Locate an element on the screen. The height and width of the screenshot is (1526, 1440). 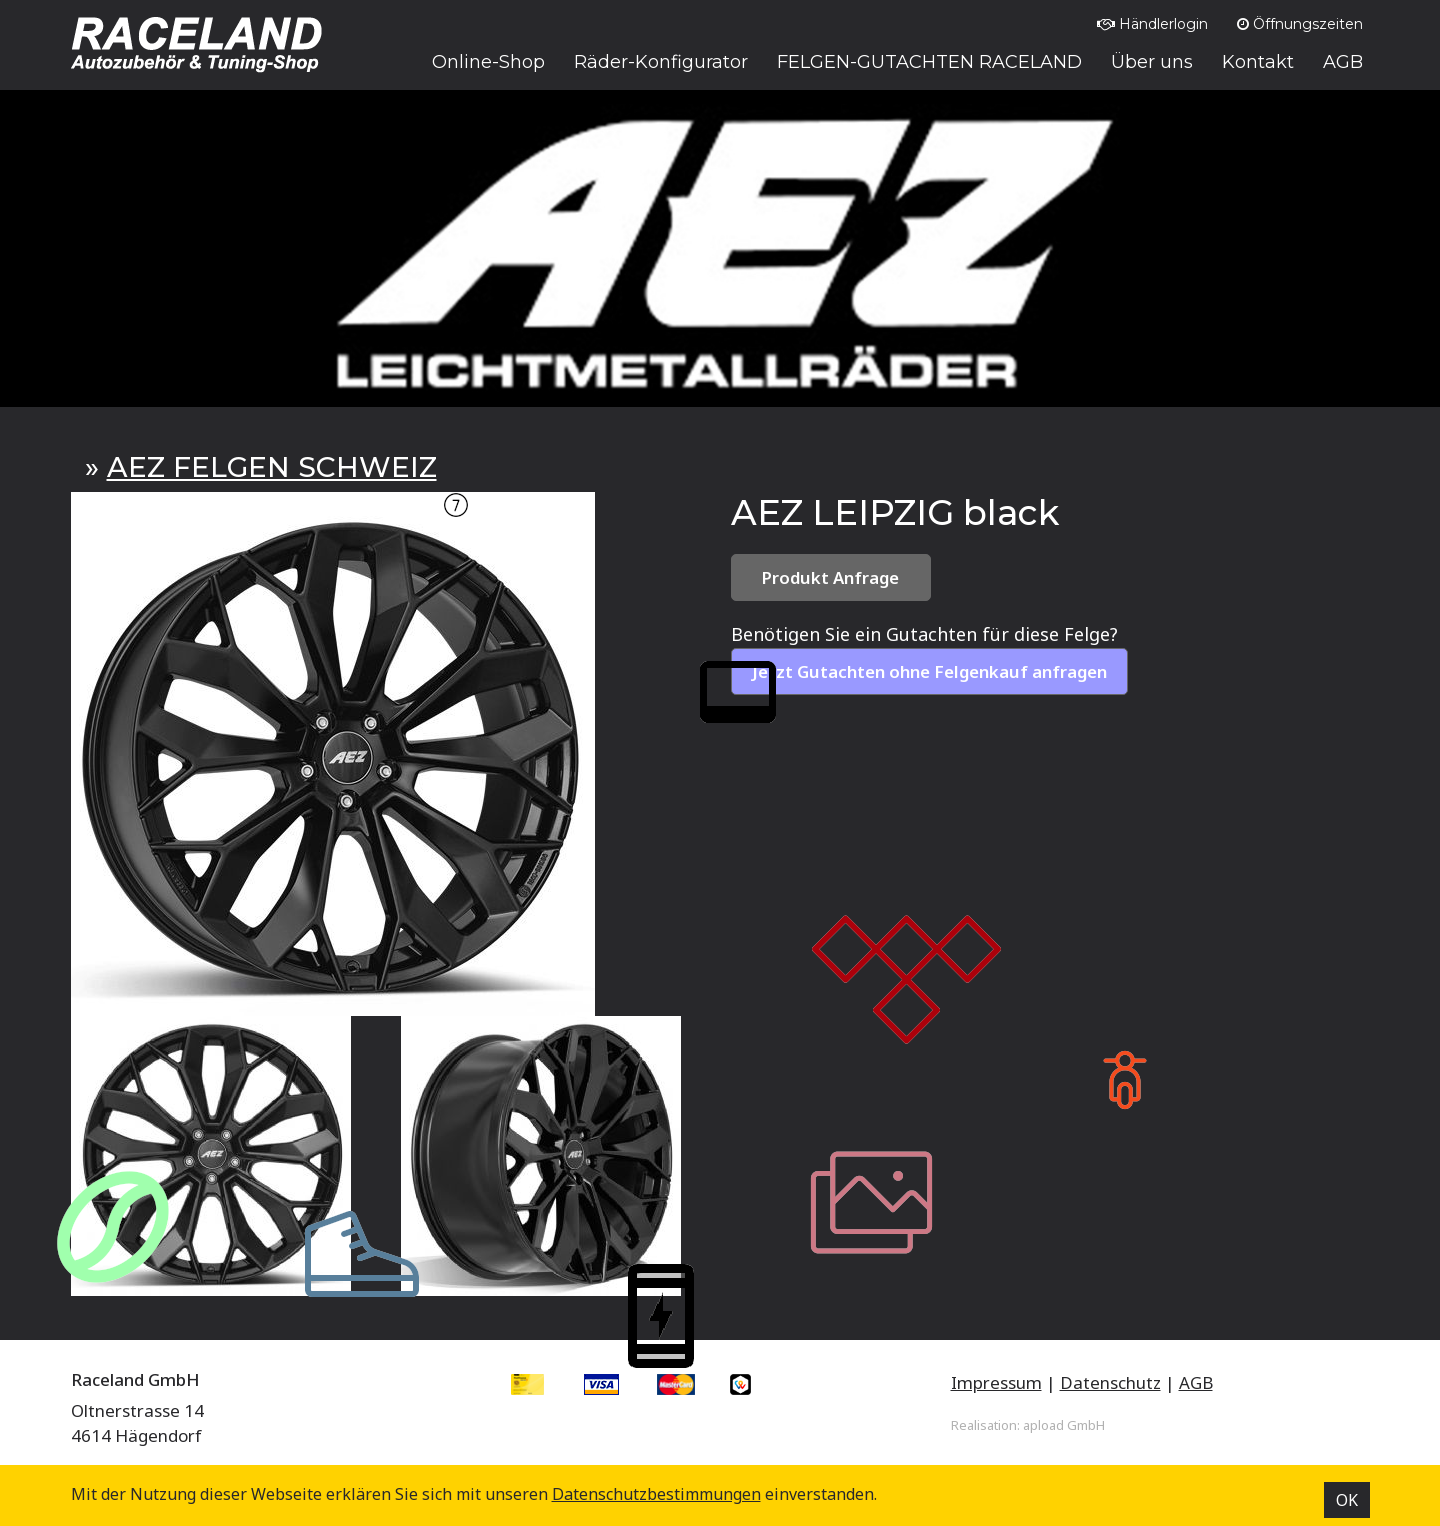
select moped or scooter as transportation mode is located at coordinates (1125, 1080).